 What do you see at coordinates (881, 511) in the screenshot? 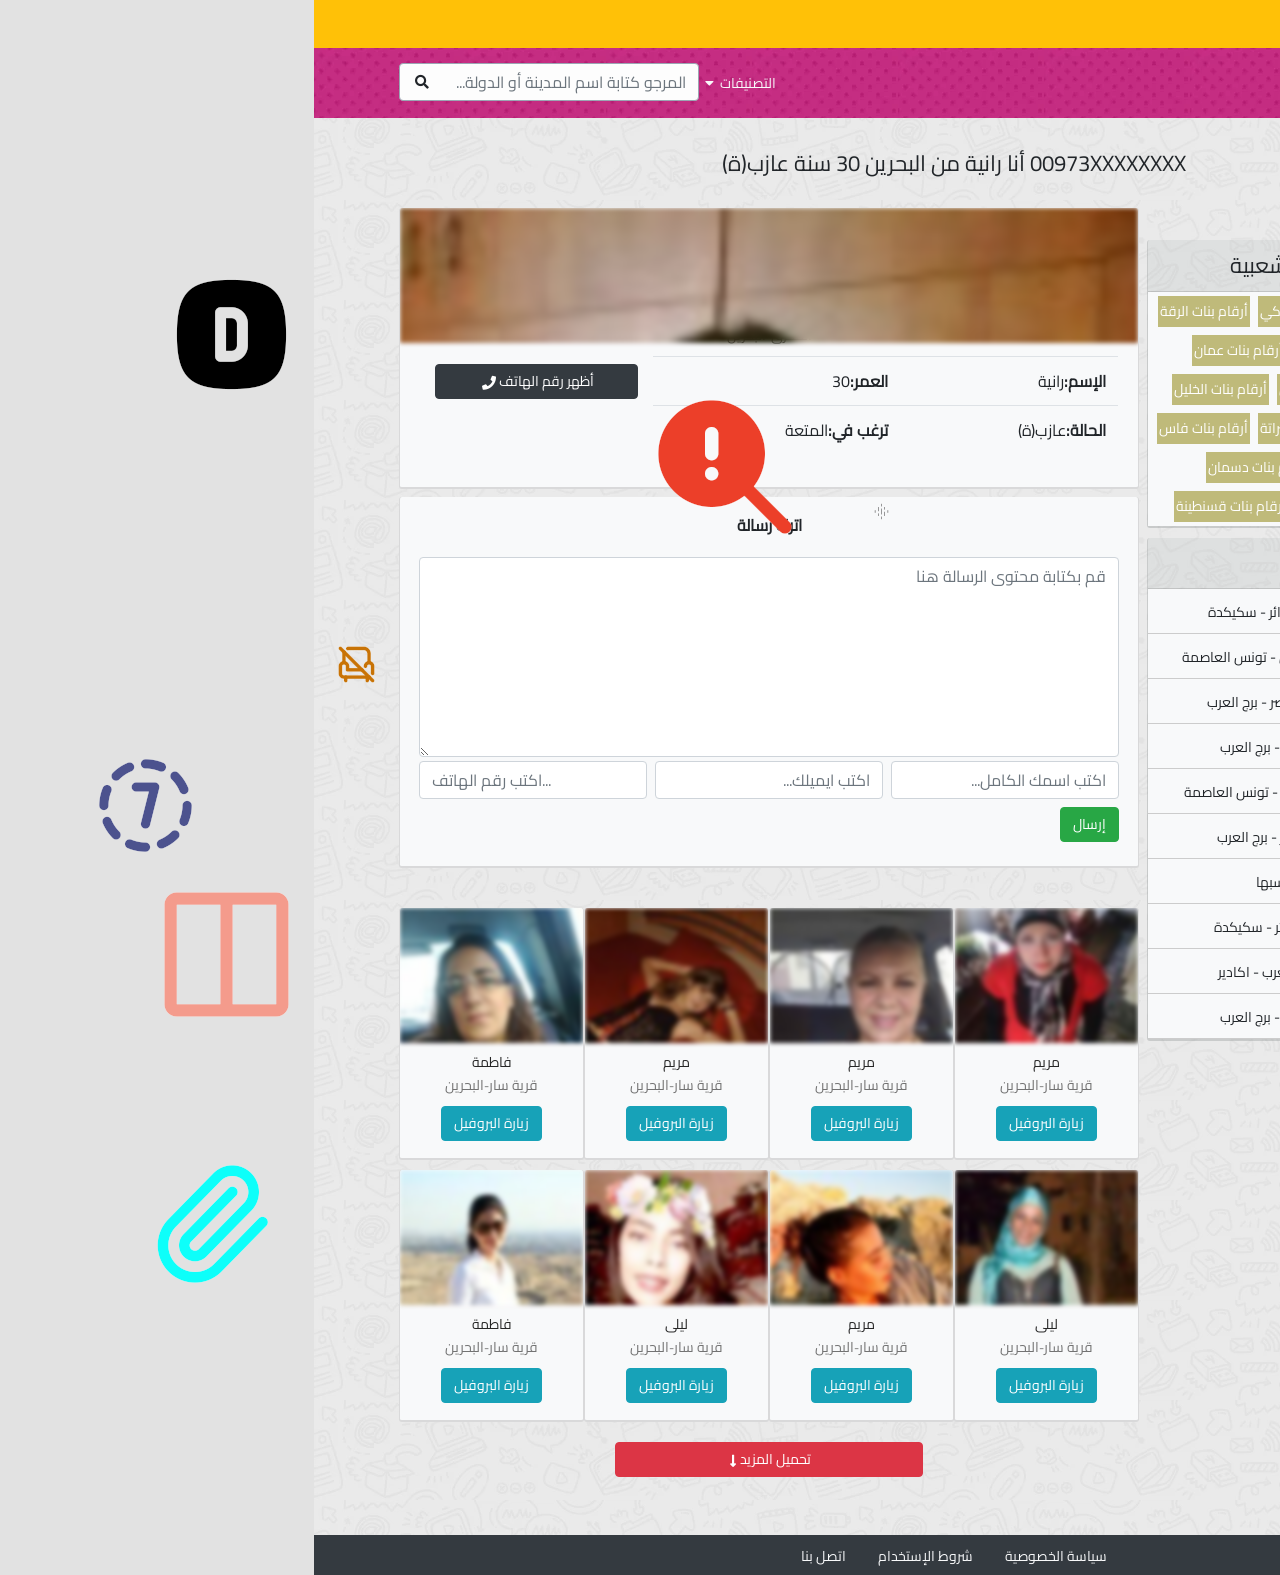
I see `open google podcasts` at bounding box center [881, 511].